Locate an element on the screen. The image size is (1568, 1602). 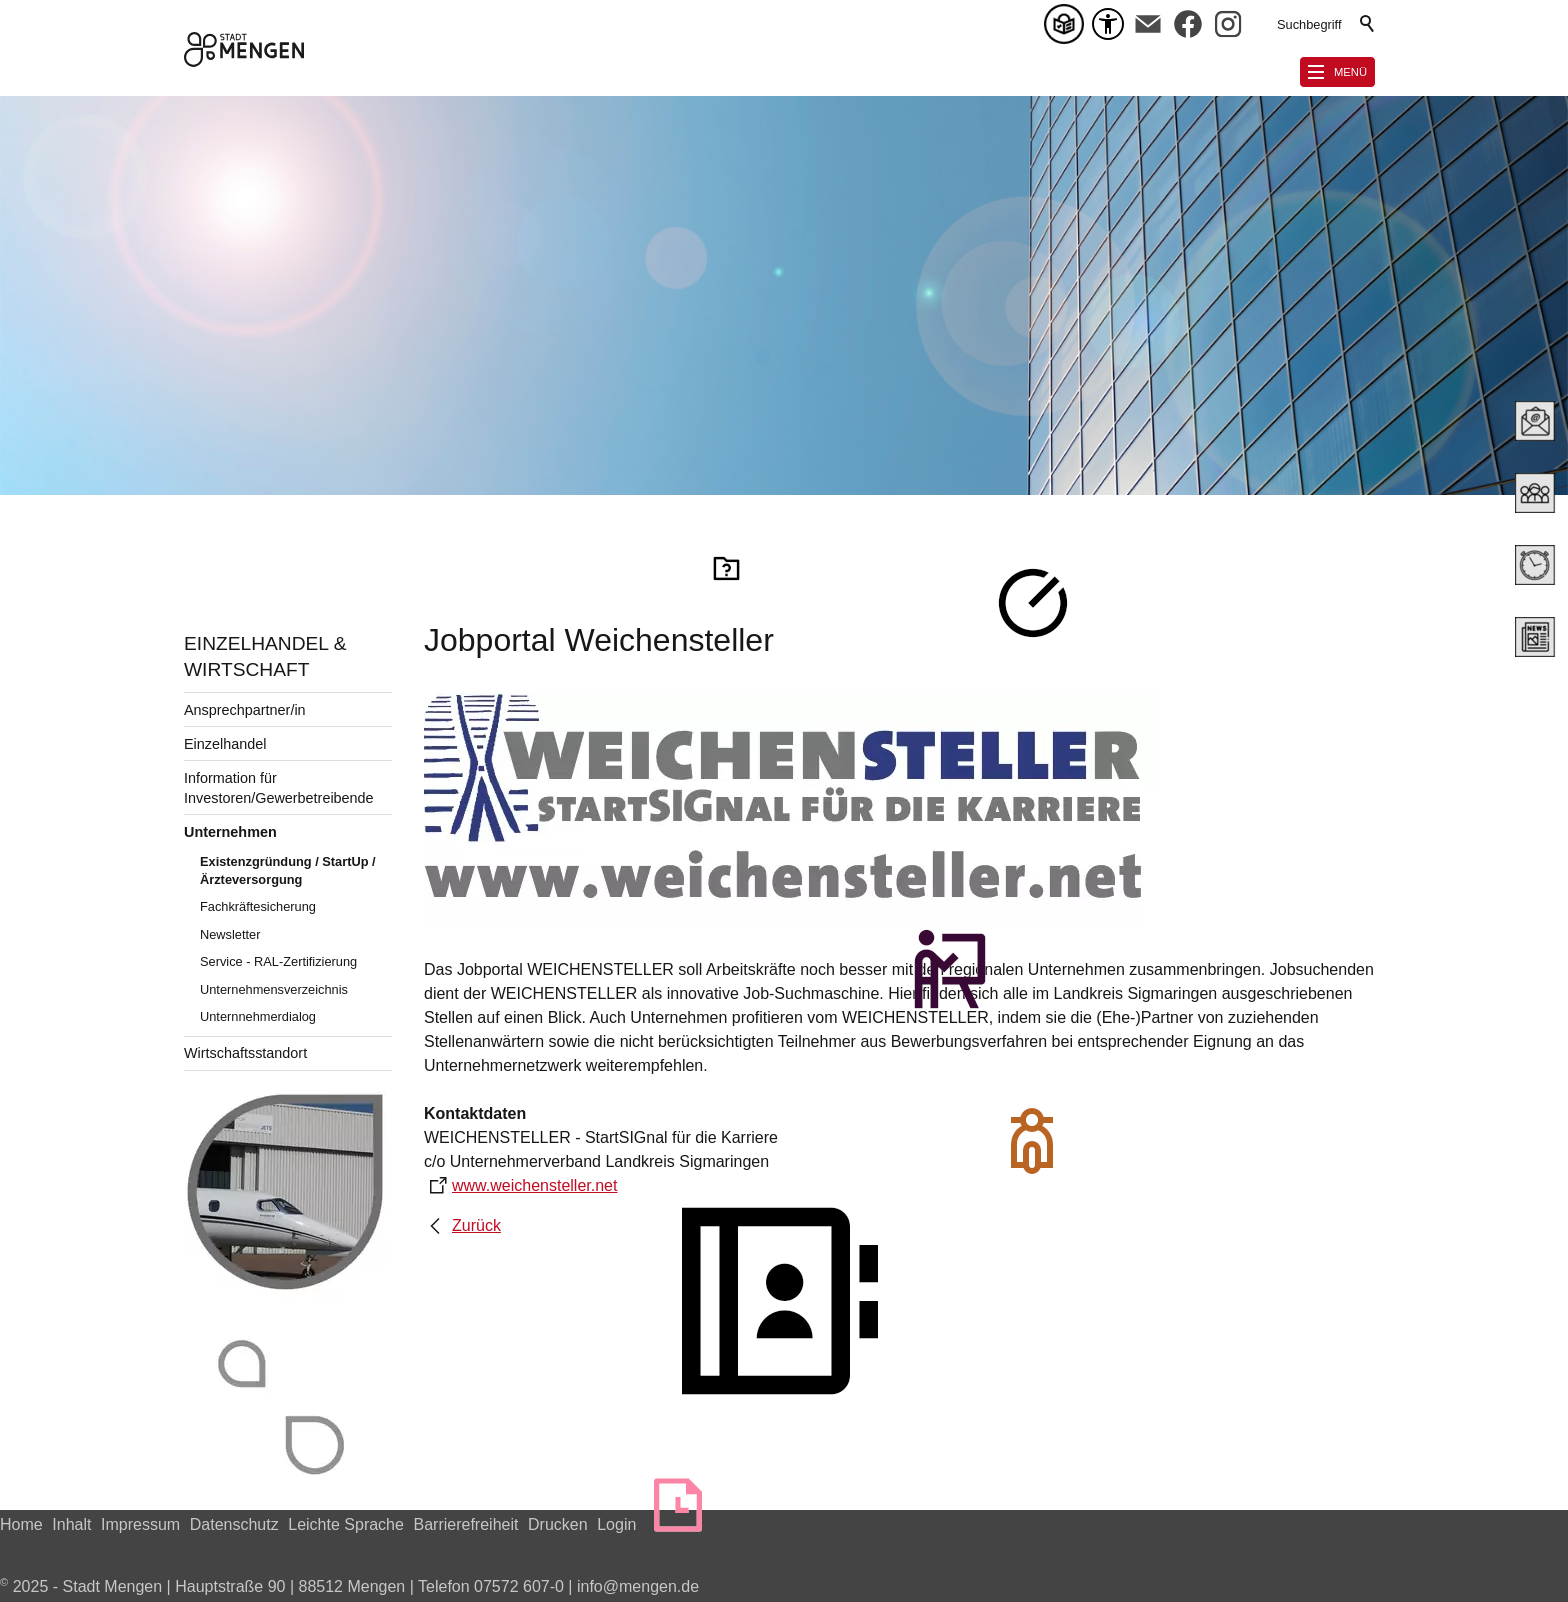
open your contacts list is located at coordinates (766, 1301).